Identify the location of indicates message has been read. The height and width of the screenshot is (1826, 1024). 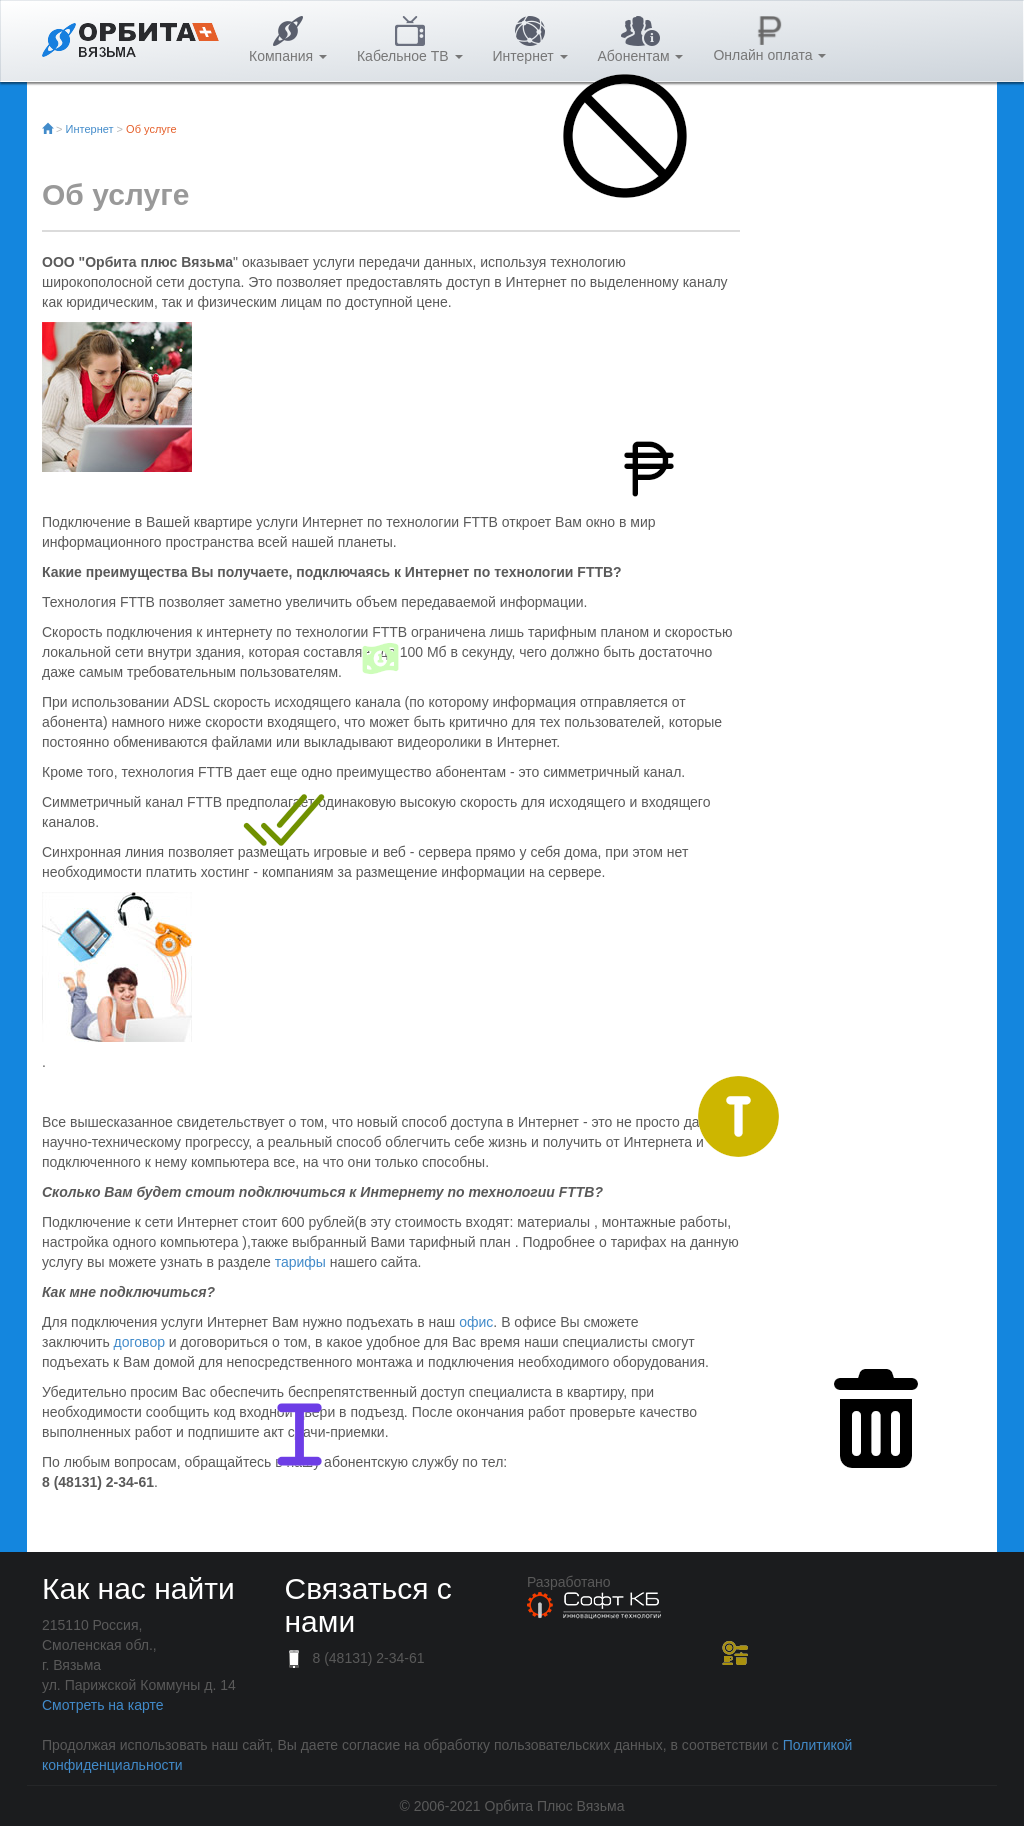
(284, 820).